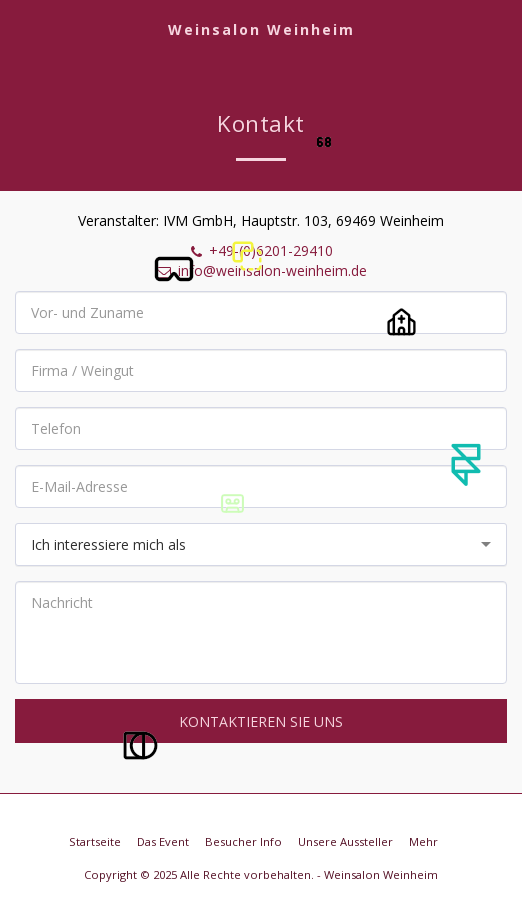 The height and width of the screenshot is (913, 522). I want to click on displays the number 68 as a label or count indicator, so click(324, 142).